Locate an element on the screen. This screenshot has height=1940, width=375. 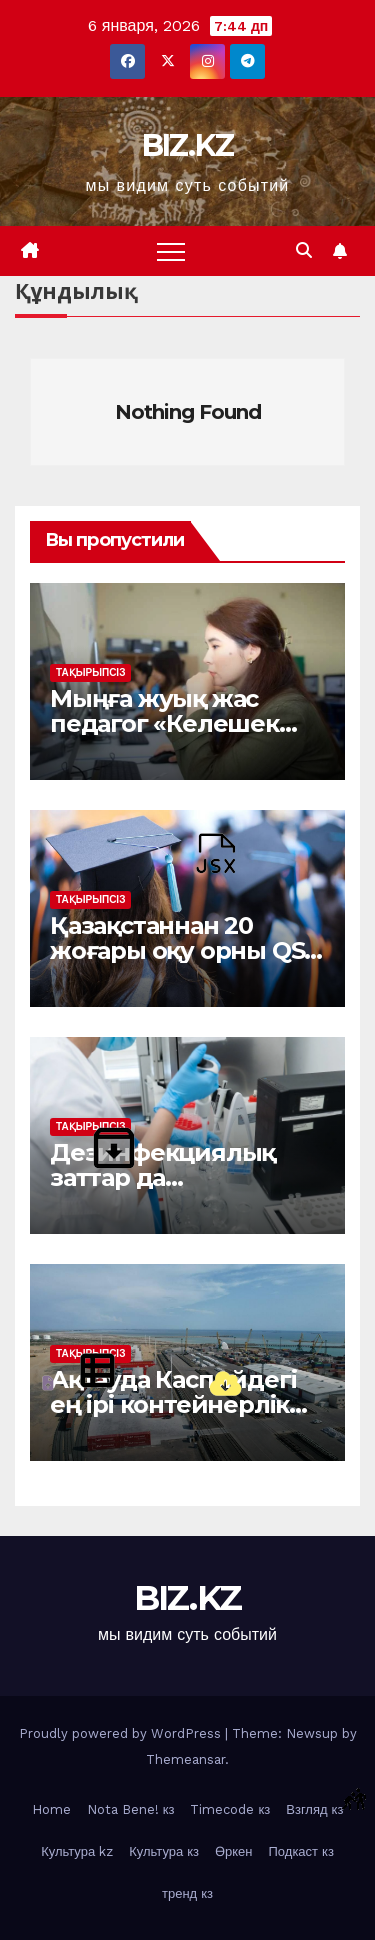
view data in list format is located at coordinates (97, 1370).